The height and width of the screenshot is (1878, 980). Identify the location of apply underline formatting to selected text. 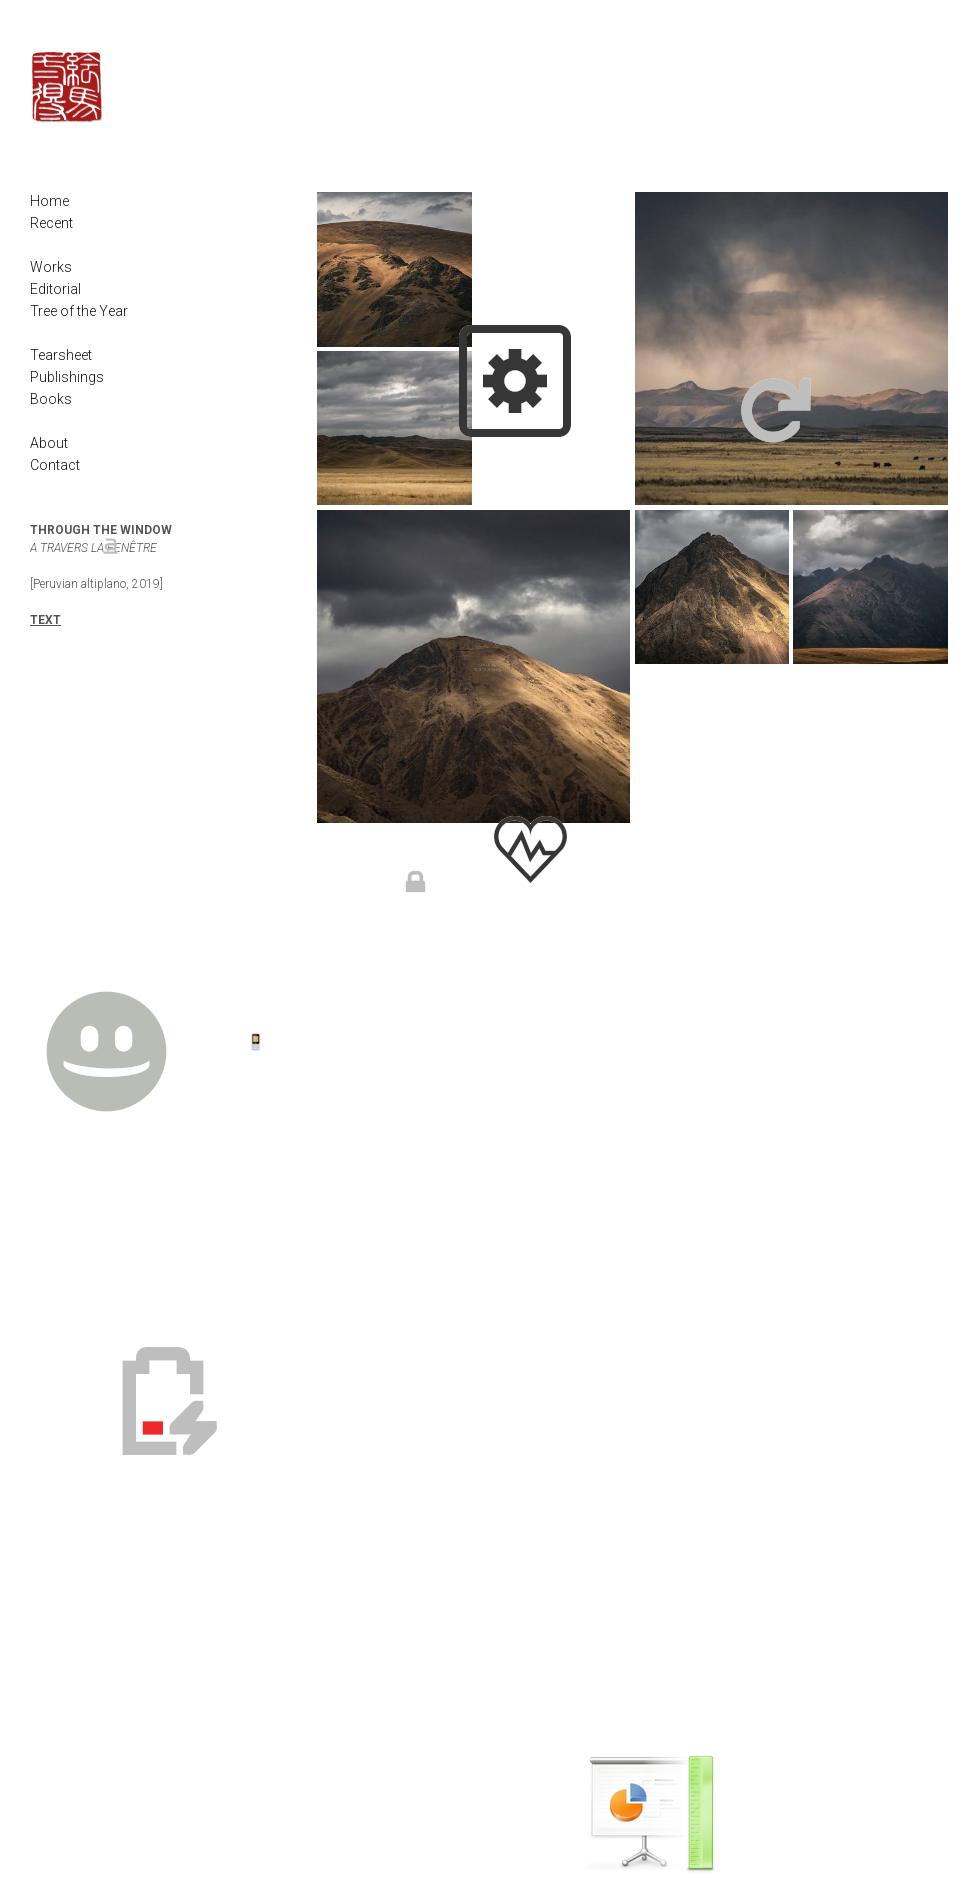
(110, 545).